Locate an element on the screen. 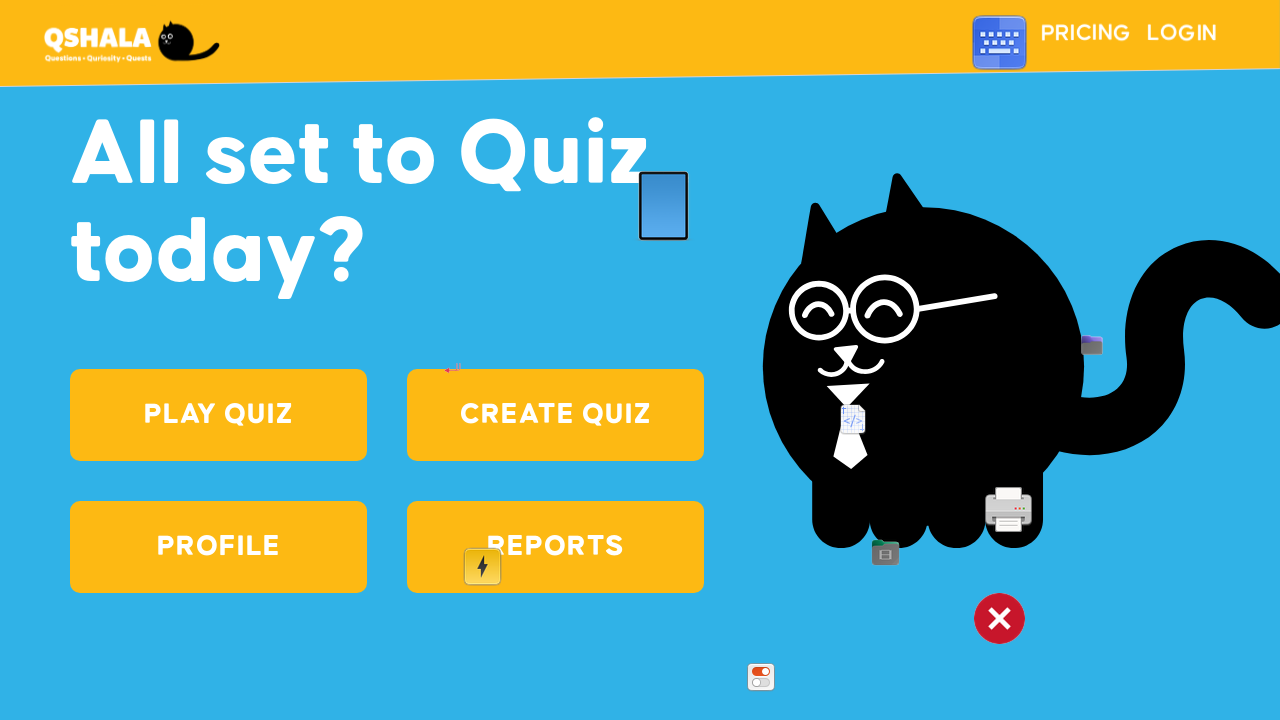 This screenshot has height=720, width=1280. an html template file is located at coordinates (853, 419).